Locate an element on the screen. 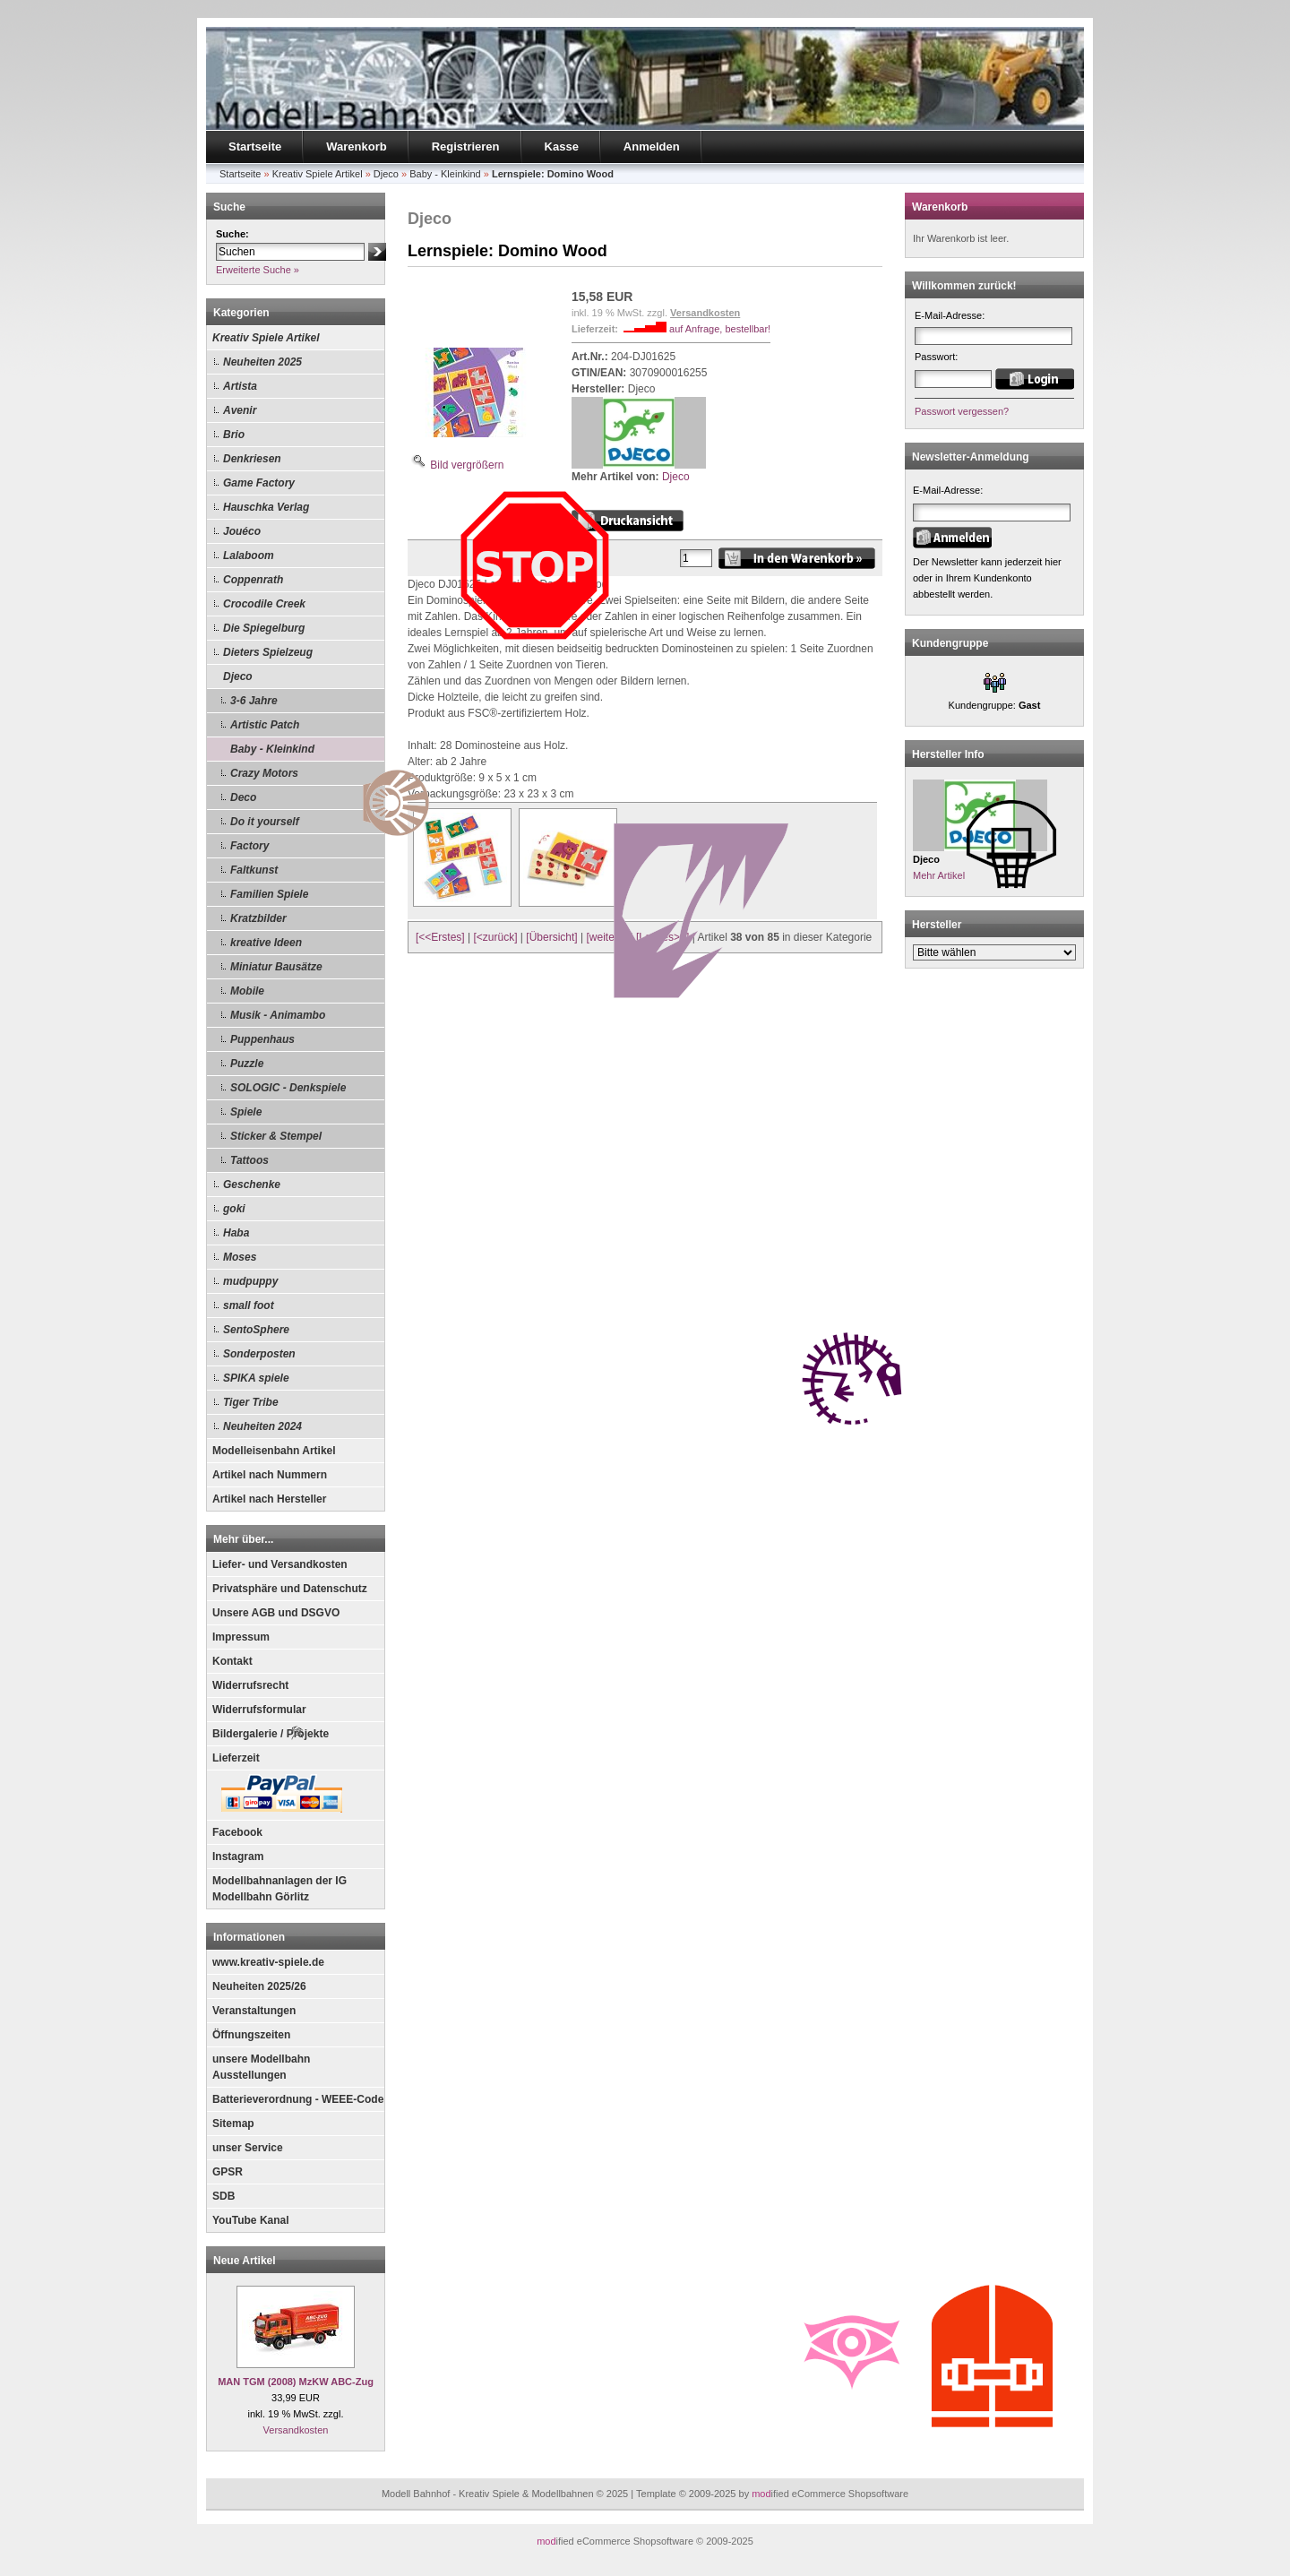  access fossil or dinosaur collection is located at coordinates (851, 1379).